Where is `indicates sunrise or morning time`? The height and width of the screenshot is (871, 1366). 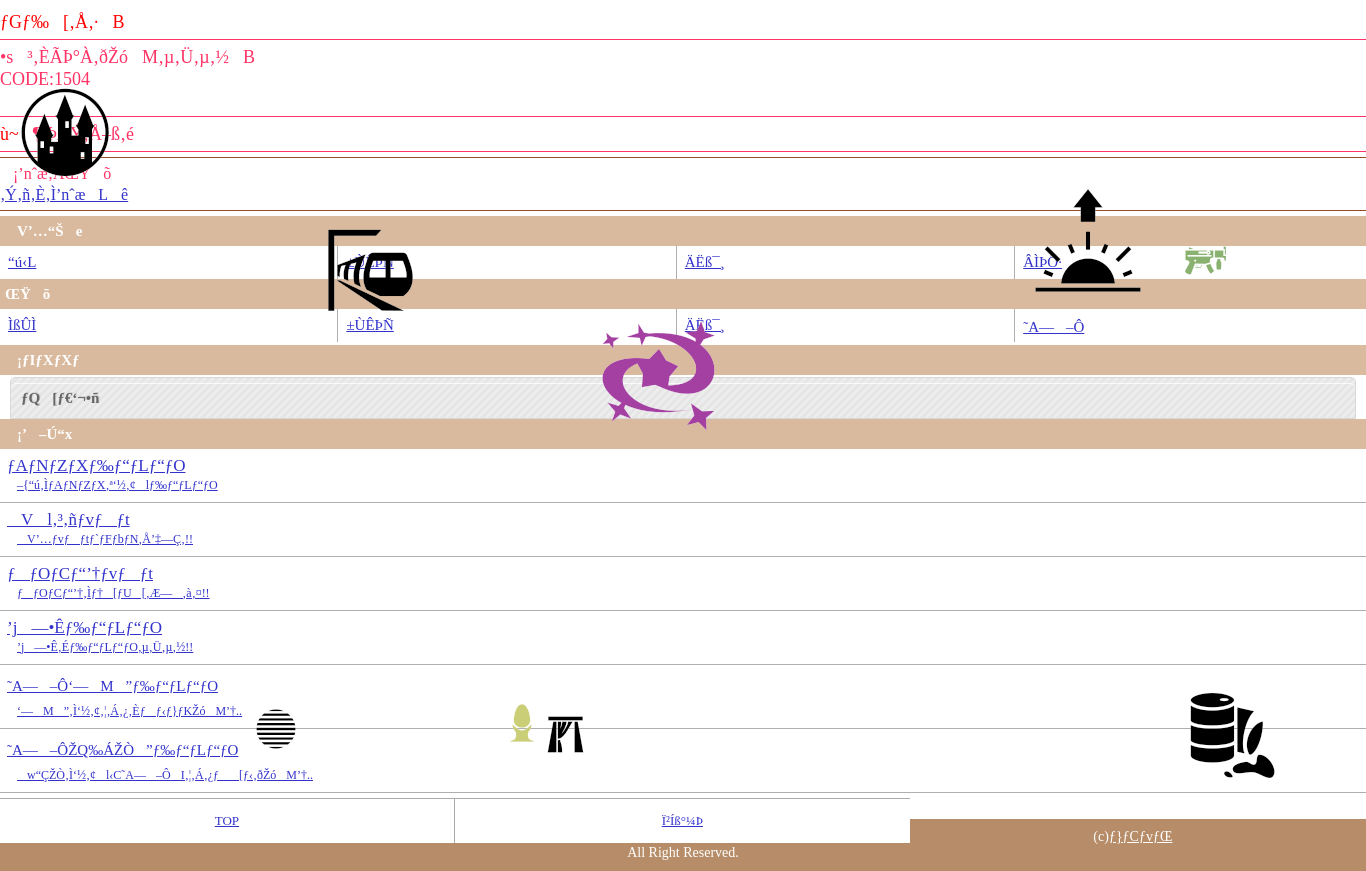
indicates sunrise or morning time is located at coordinates (1088, 240).